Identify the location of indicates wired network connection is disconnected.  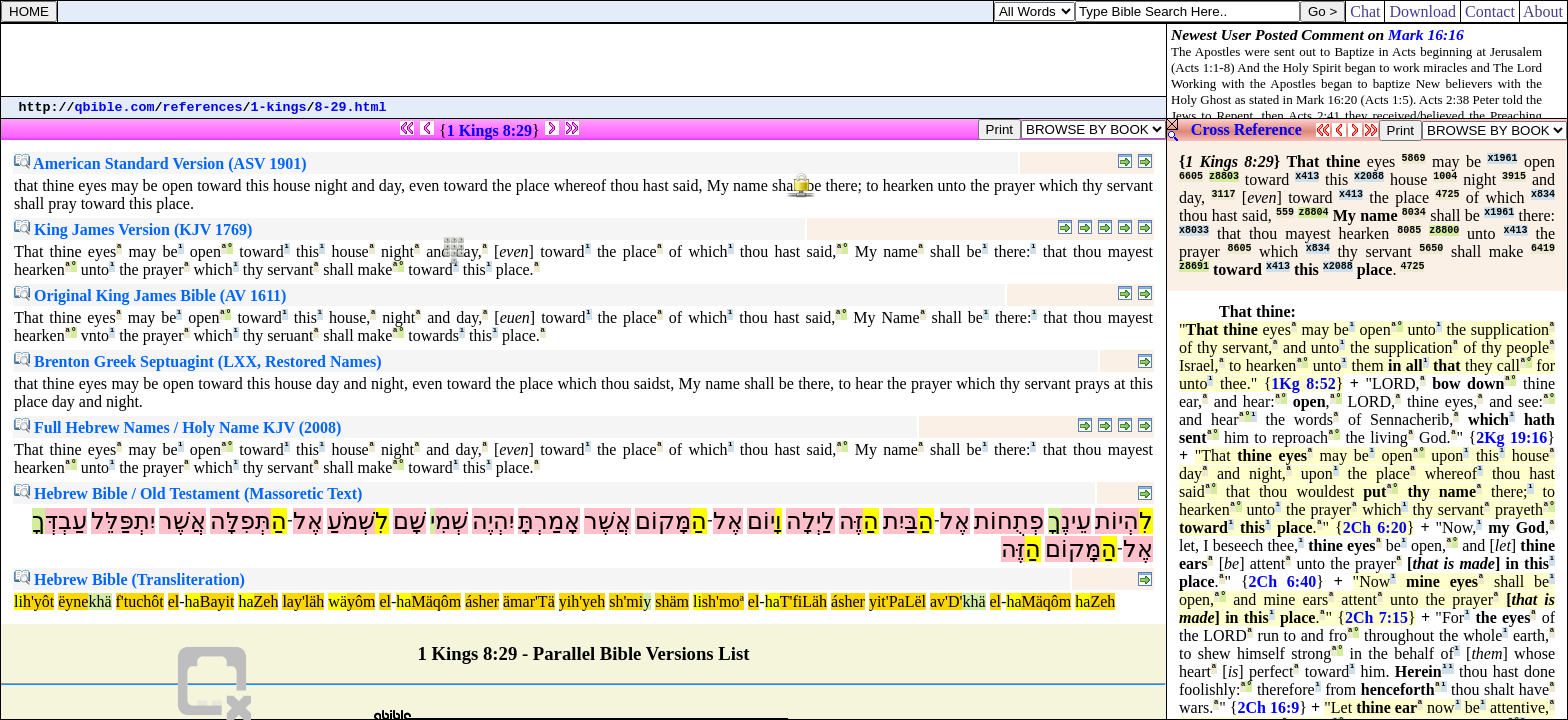
(212, 681).